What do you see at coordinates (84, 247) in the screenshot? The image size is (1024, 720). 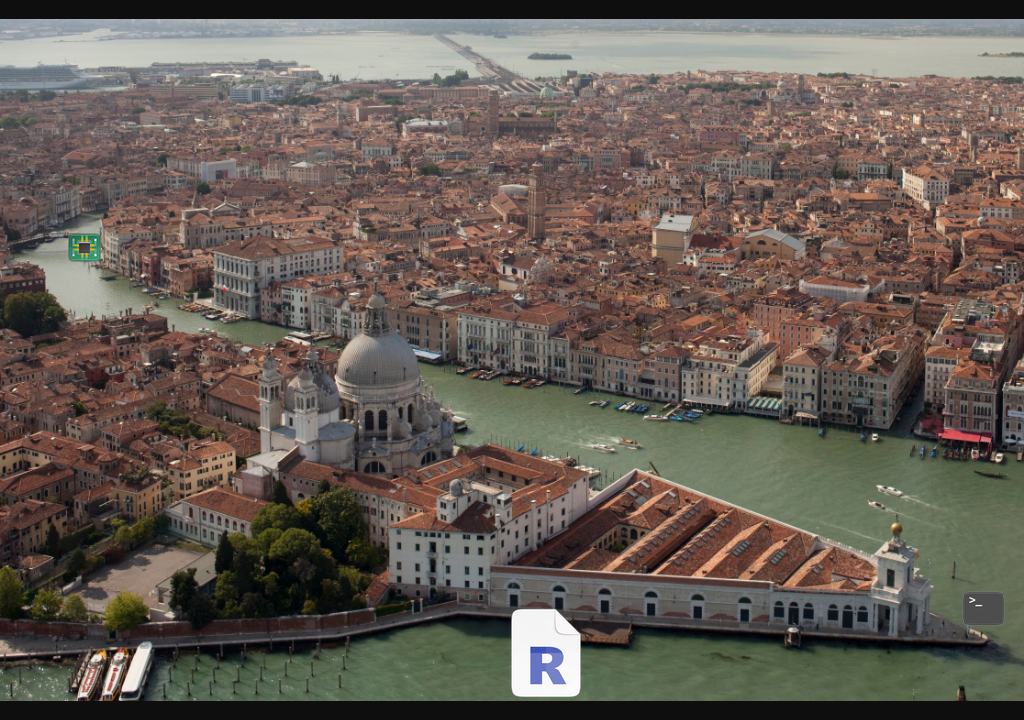 I see `open jockey system configuration app` at bounding box center [84, 247].